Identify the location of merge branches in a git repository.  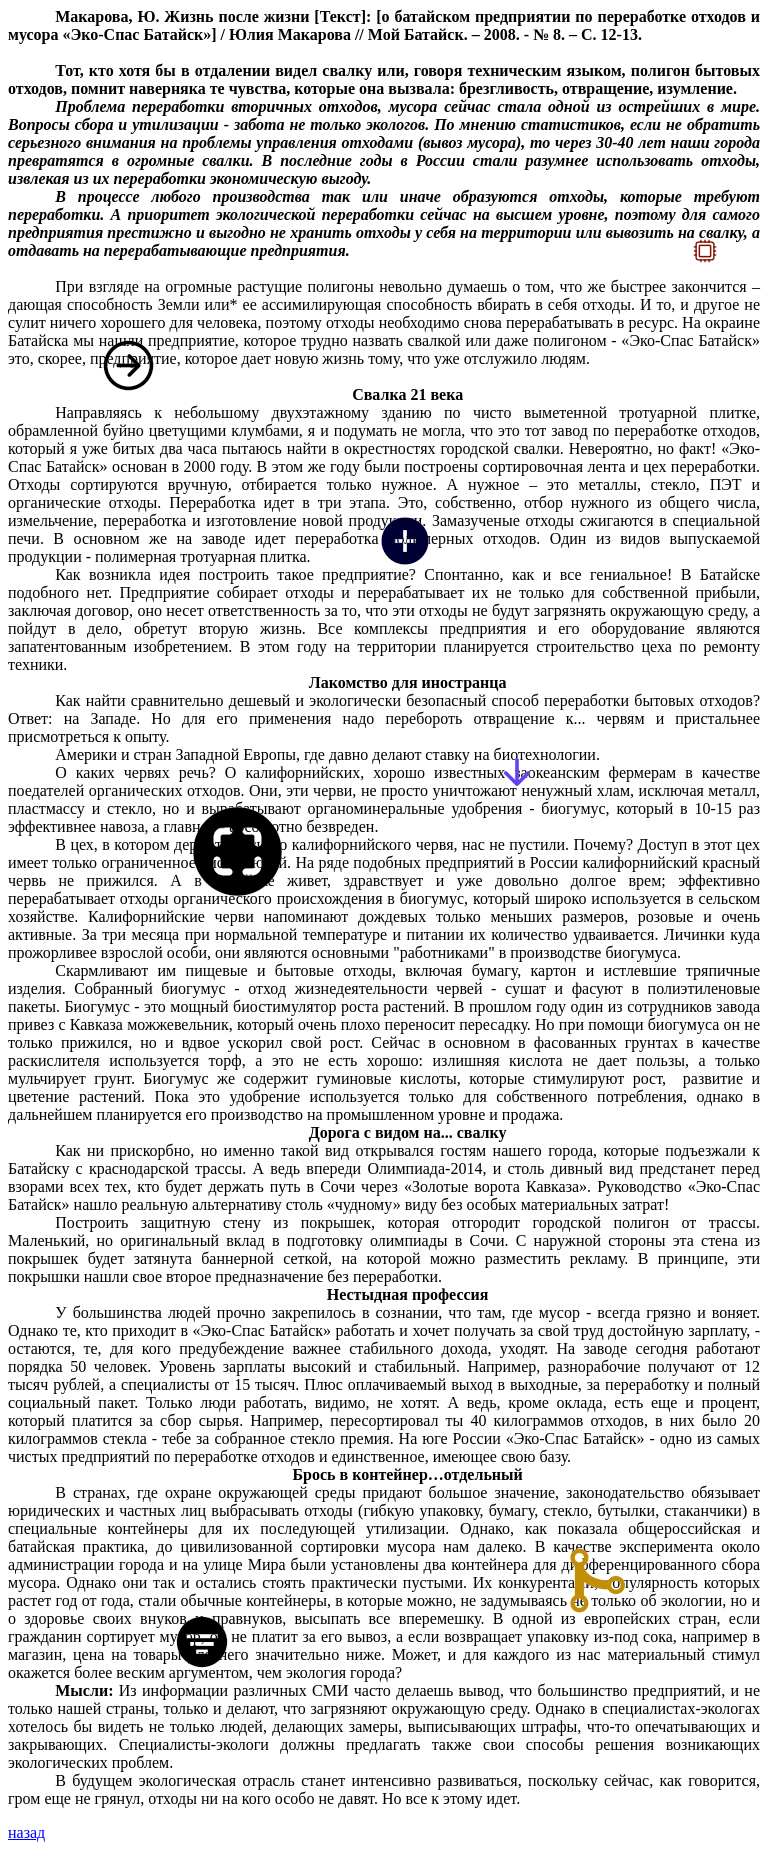
(597, 1580).